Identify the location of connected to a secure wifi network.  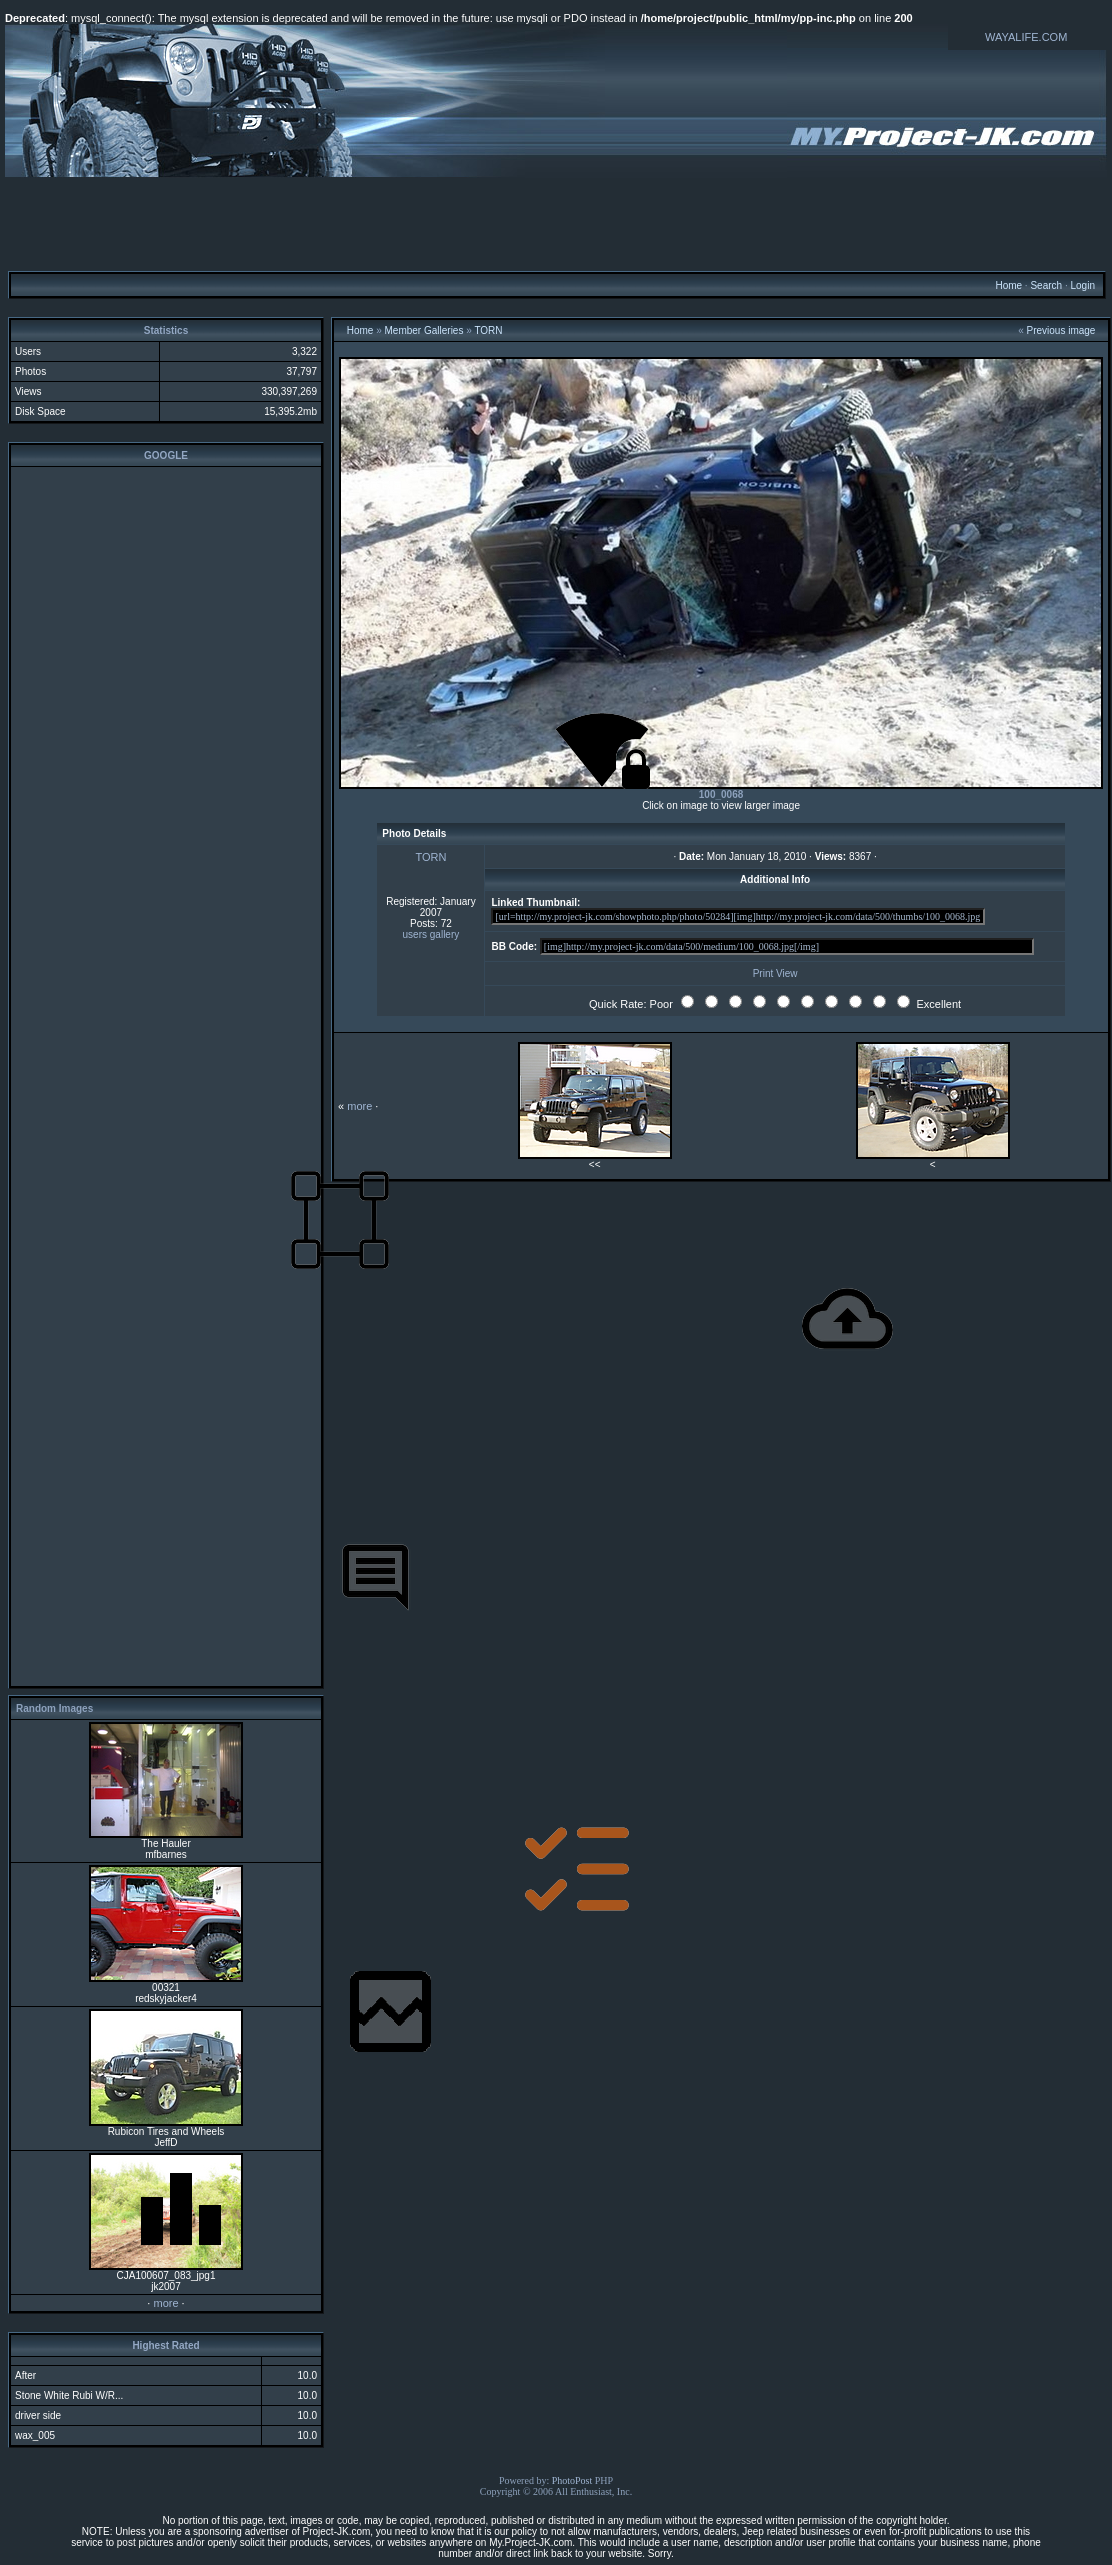
(602, 749).